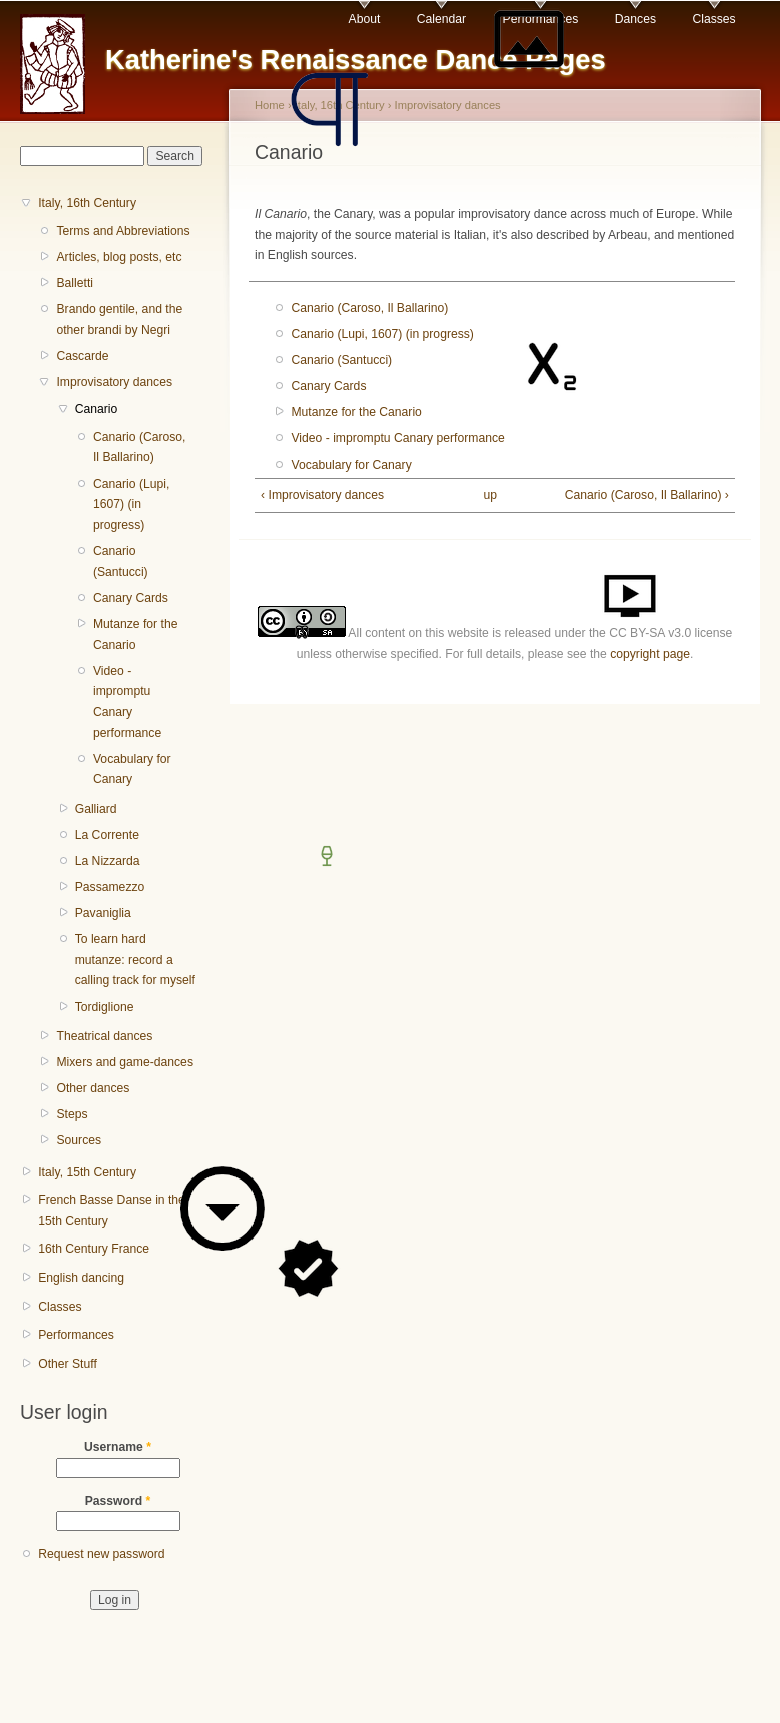  Describe the element at coordinates (630, 596) in the screenshot. I see `play on-demand video content` at that location.